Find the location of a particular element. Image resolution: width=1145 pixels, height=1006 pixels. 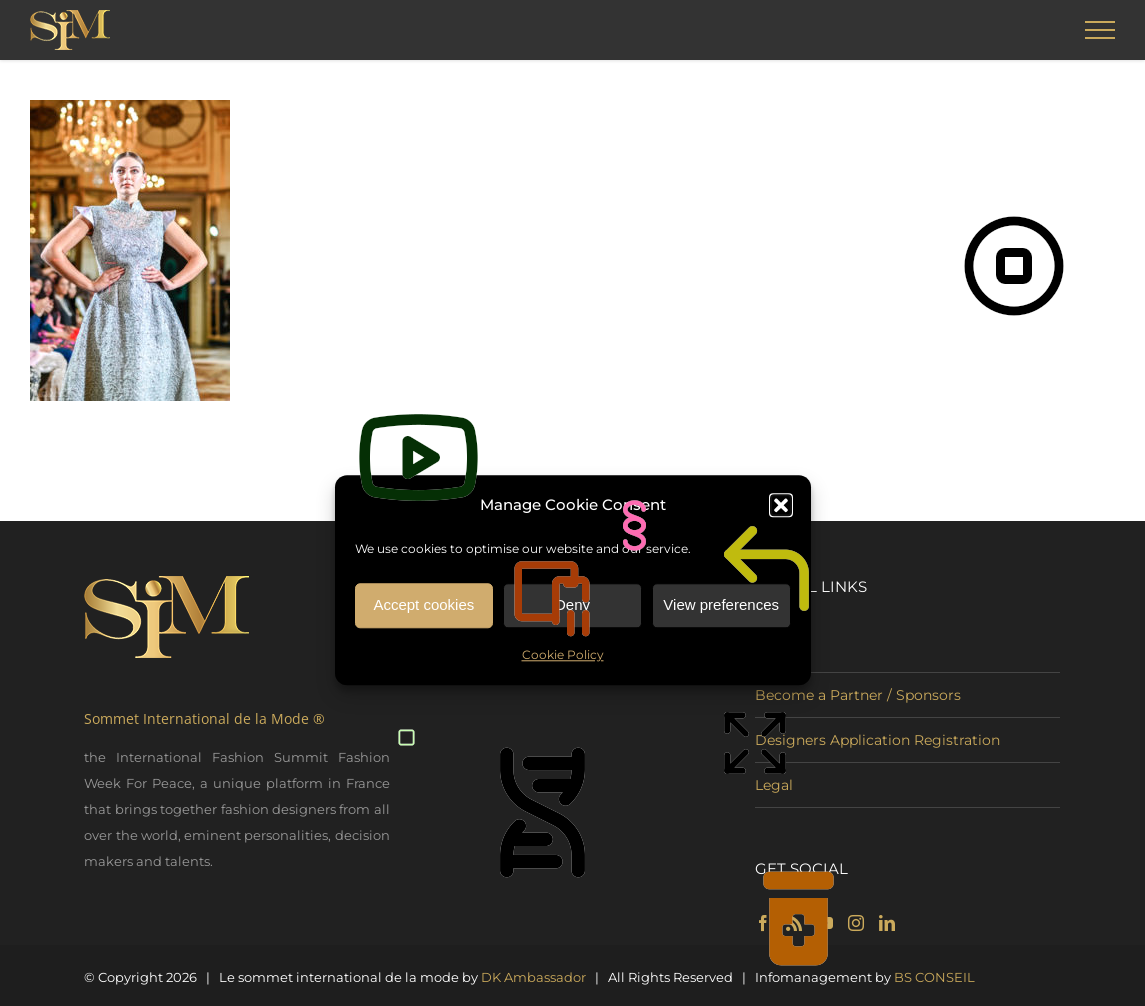

open youtube app is located at coordinates (418, 457).